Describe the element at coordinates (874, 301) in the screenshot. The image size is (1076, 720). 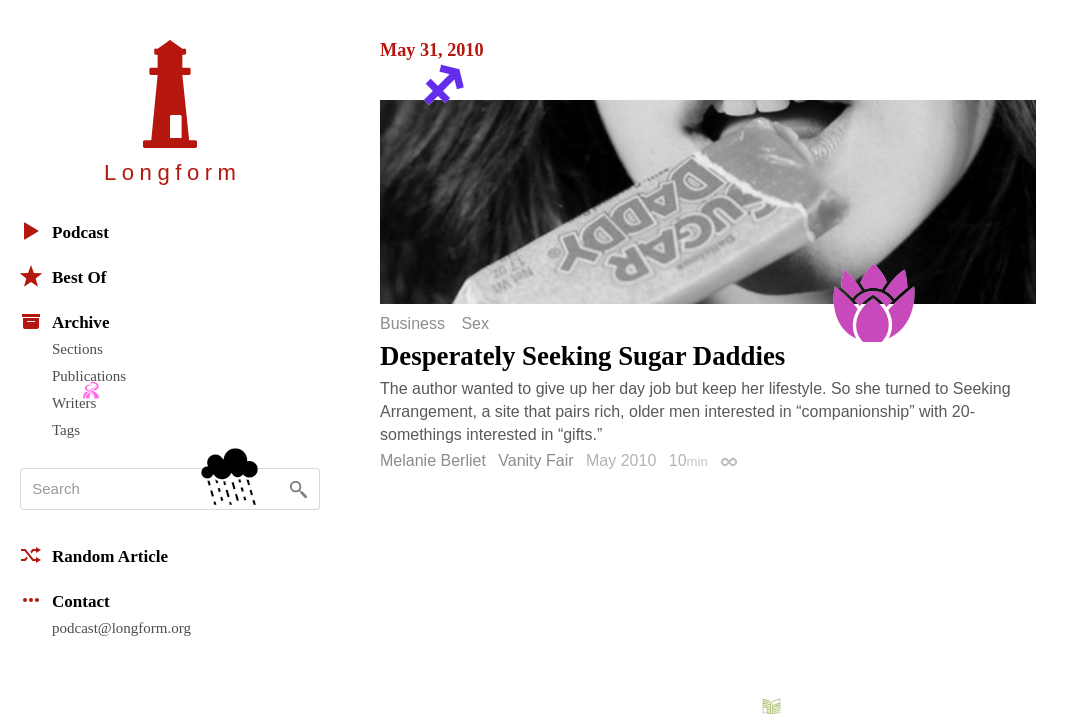
I see `access meditation or mindfulness features` at that location.